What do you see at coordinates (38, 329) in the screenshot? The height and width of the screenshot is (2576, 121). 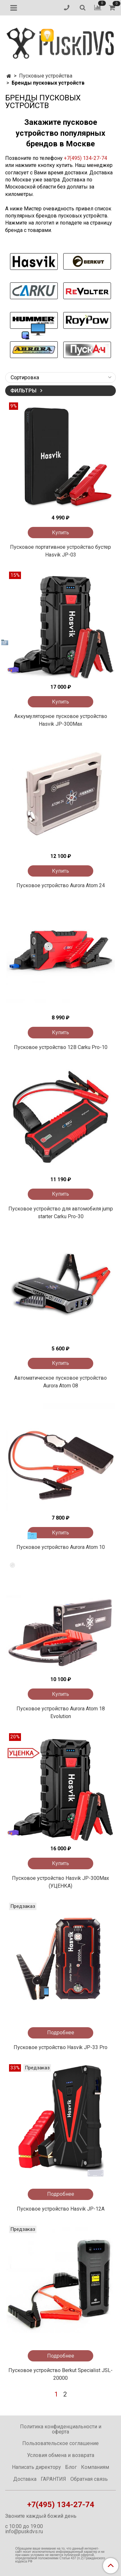 I see `indicates an iMac Pro device in system preferences` at bounding box center [38, 329].